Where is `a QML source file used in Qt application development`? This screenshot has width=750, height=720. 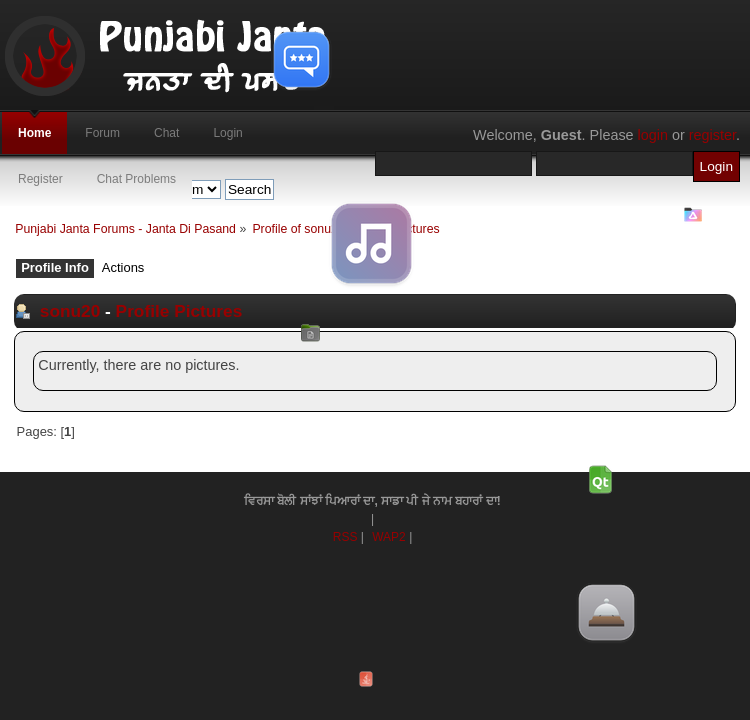 a QML source file used in Qt application development is located at coordinates (600, 479).